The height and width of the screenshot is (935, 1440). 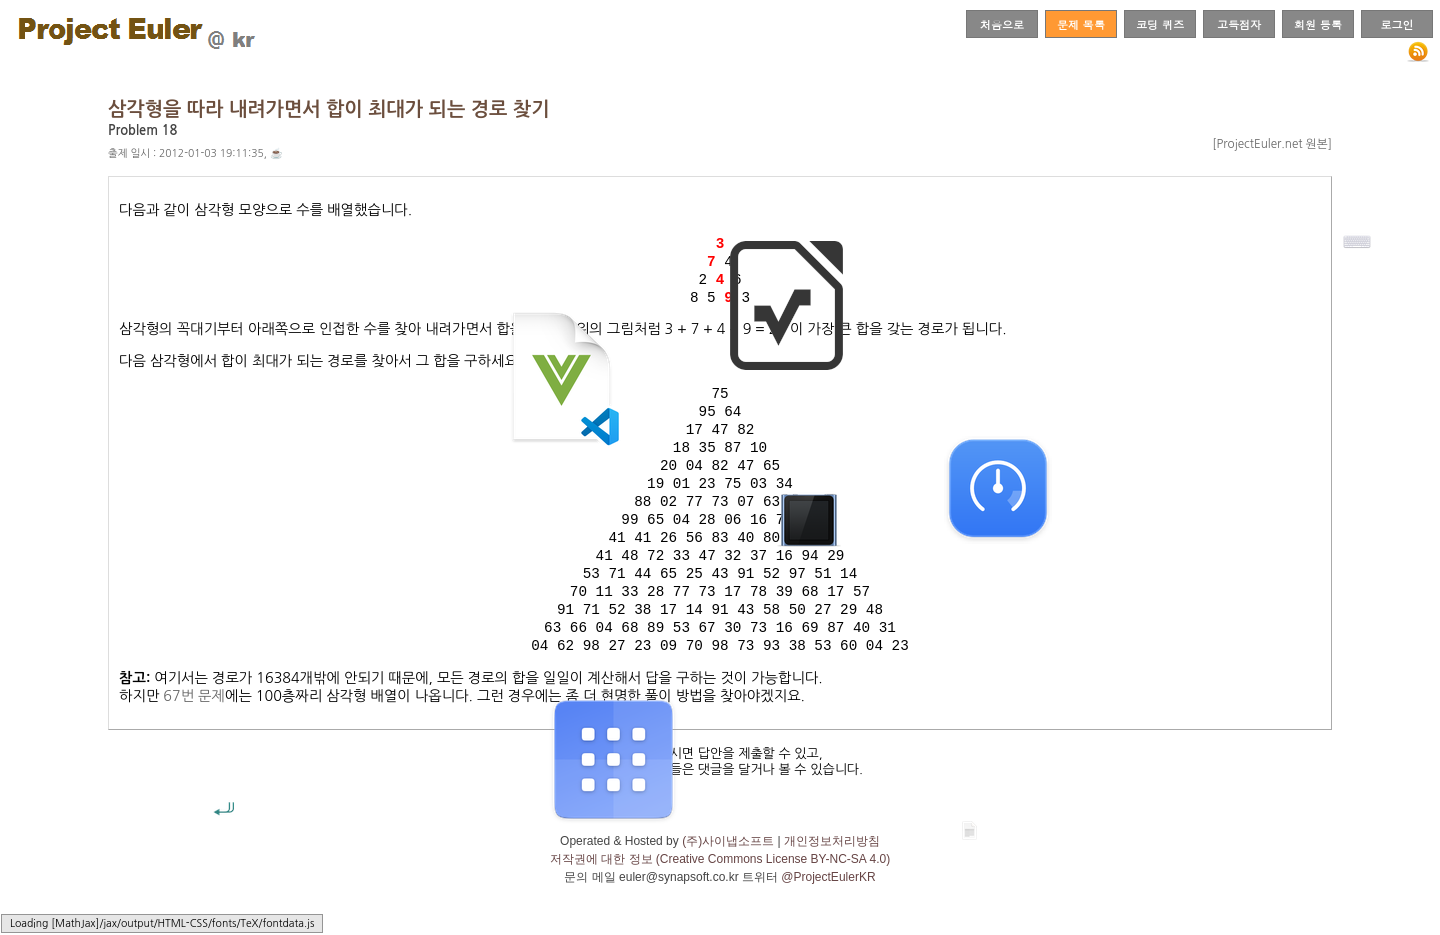 I want to click on reply to all recipients of an email, so click(x=223, y=807).